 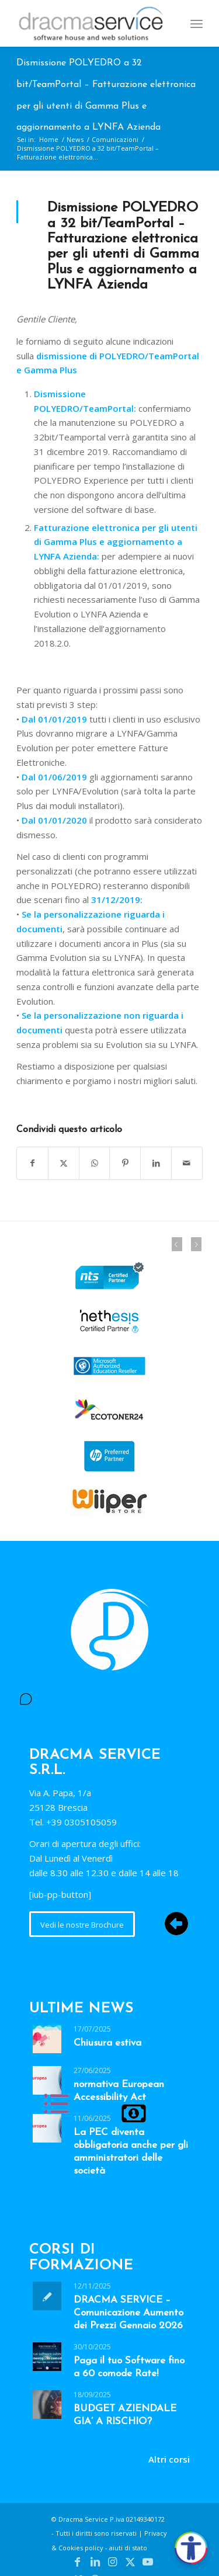 What do you see at coordinates (134, 2113) in the screenshot?
I see `view payment or billing information` at bounding box center [134, 2113].